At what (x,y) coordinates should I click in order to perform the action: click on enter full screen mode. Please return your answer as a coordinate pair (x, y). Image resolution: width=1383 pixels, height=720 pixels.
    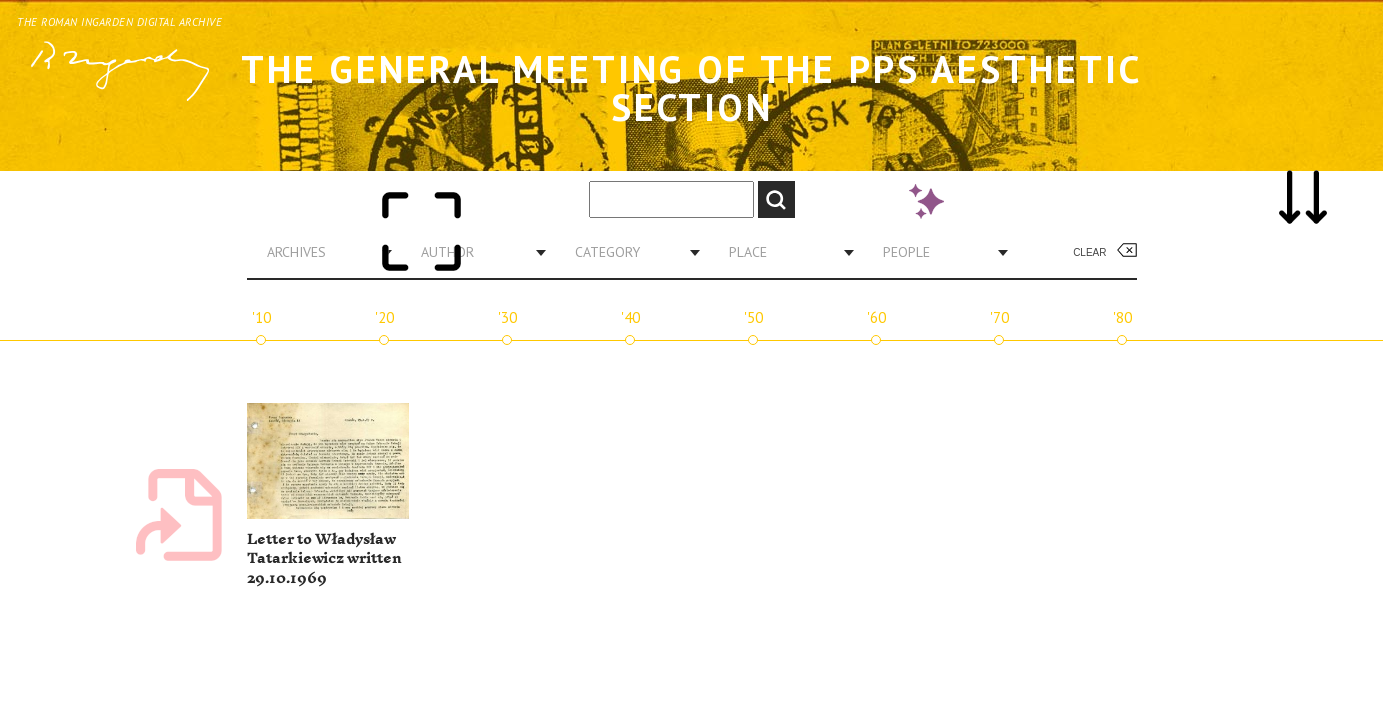
    Looking at the image, I should click on (421, 231).